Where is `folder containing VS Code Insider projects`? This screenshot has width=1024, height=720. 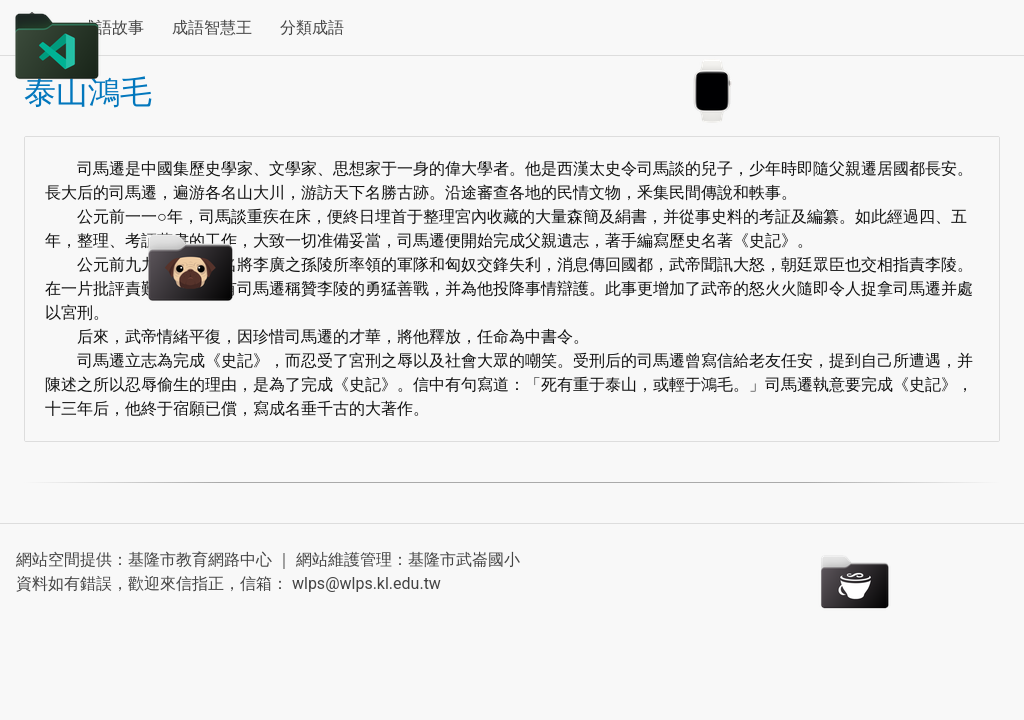 folder containing VS Code Insider projects is located at coordinates (56, 48).